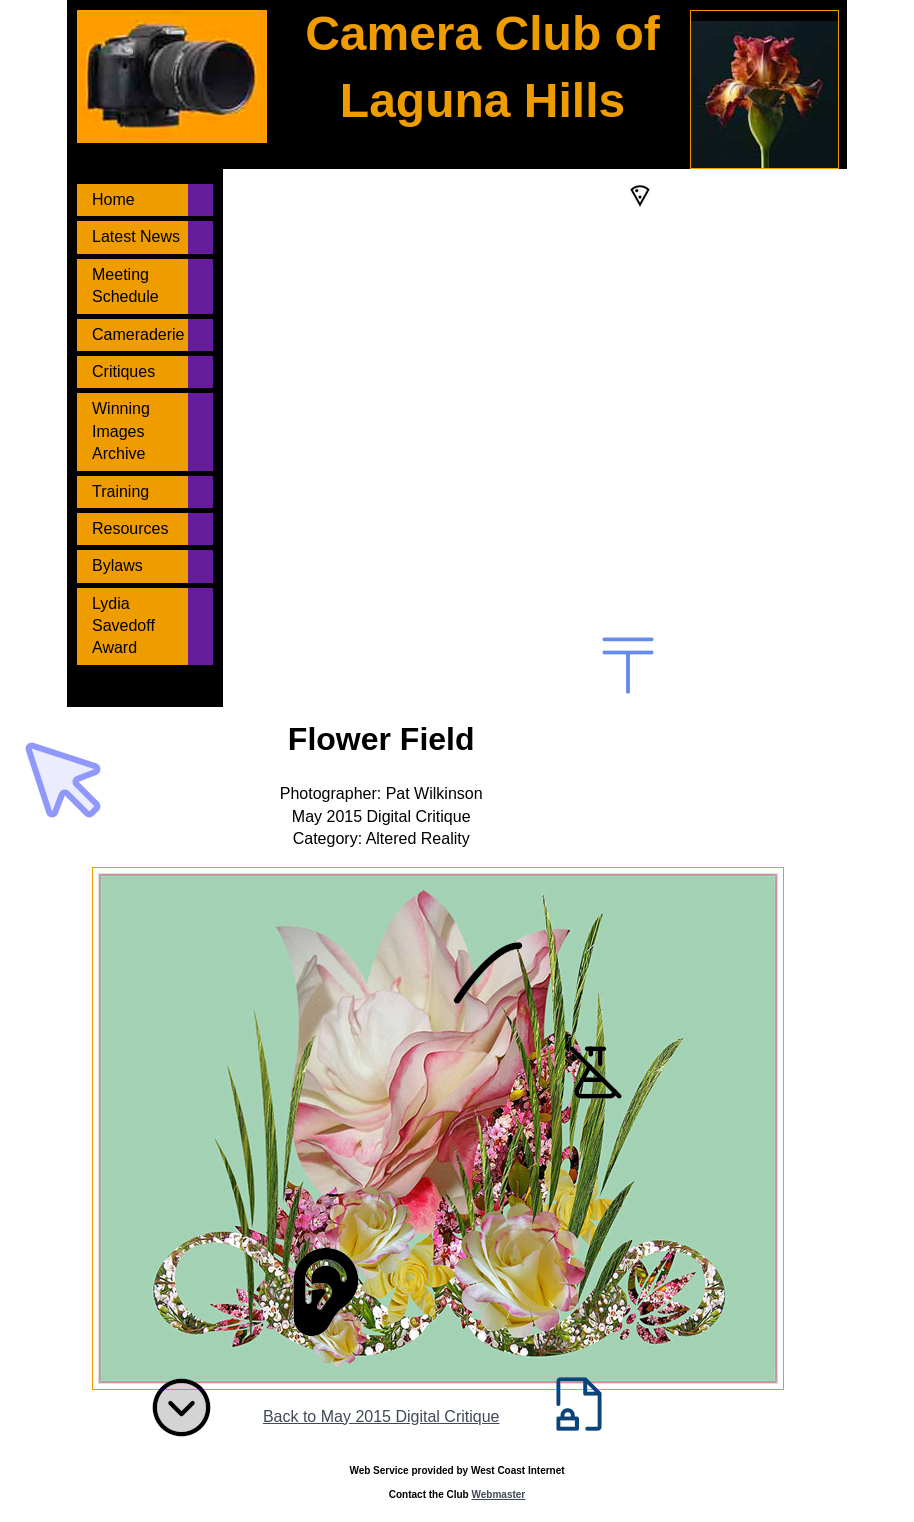  Describe the element at coordinates (595, 1072) in the screenshot. I see `disable lab or experimental features` at that location.